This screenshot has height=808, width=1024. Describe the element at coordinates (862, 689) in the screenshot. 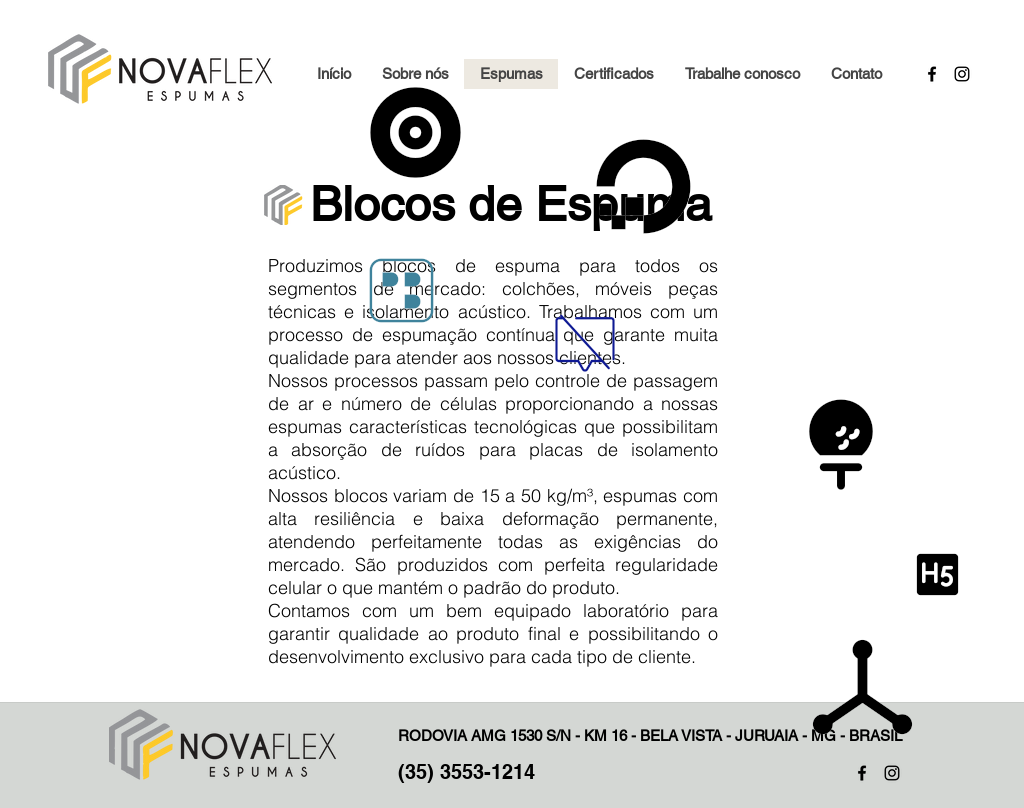

I see `access 3D transform or manipulation tools` at that location.